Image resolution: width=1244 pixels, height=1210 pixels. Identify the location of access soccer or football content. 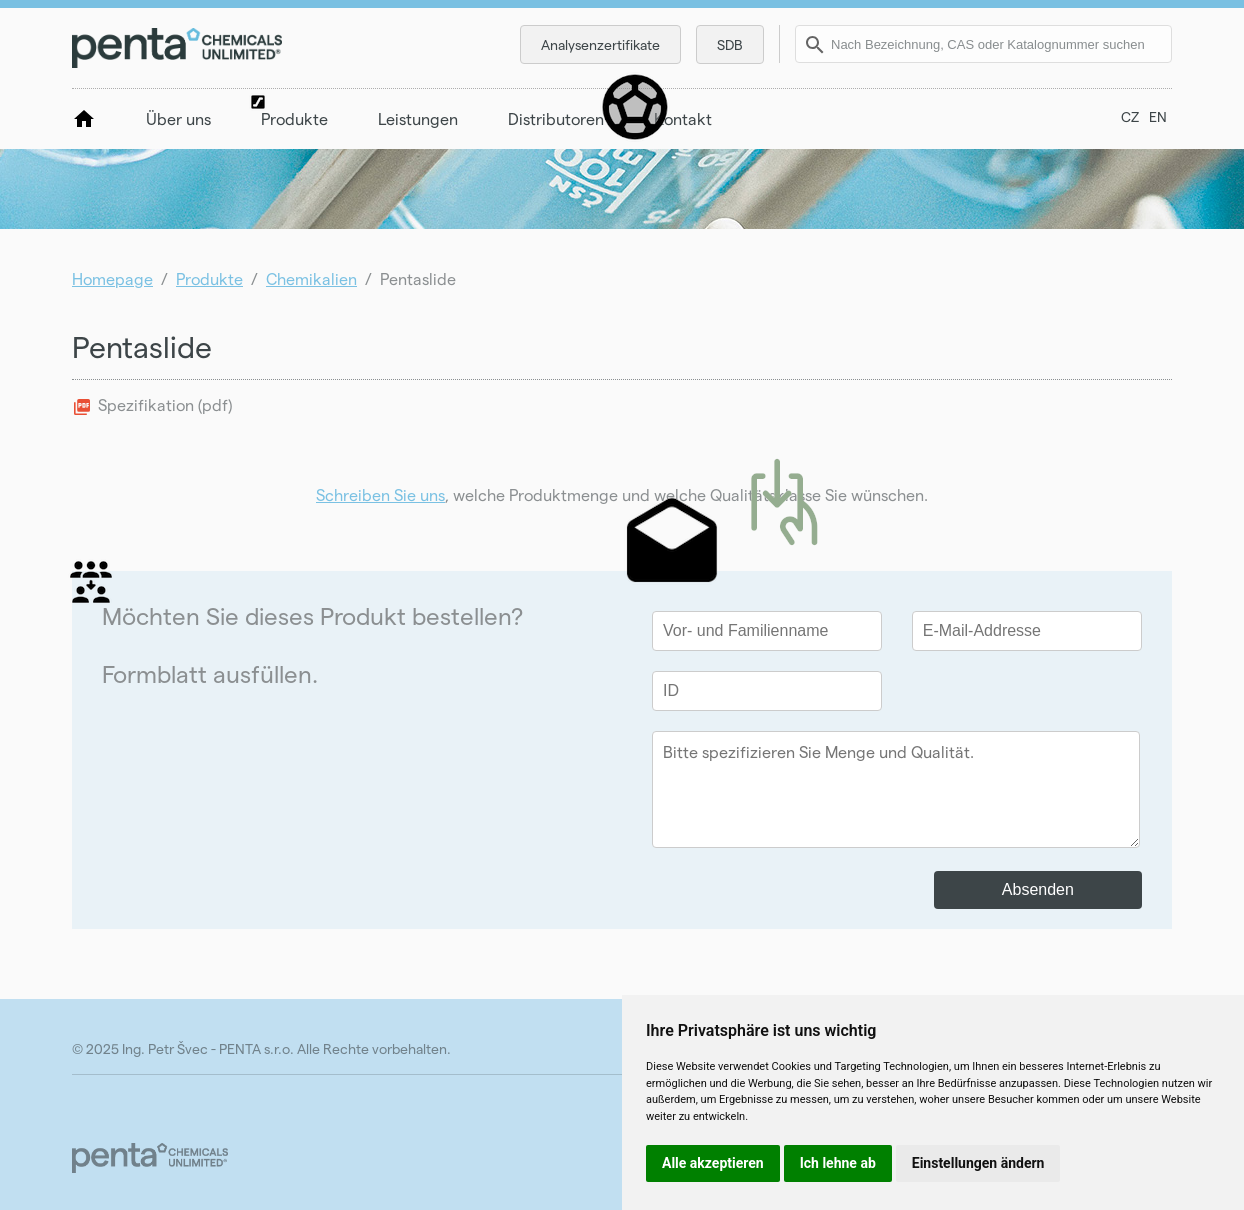
(635, 107).